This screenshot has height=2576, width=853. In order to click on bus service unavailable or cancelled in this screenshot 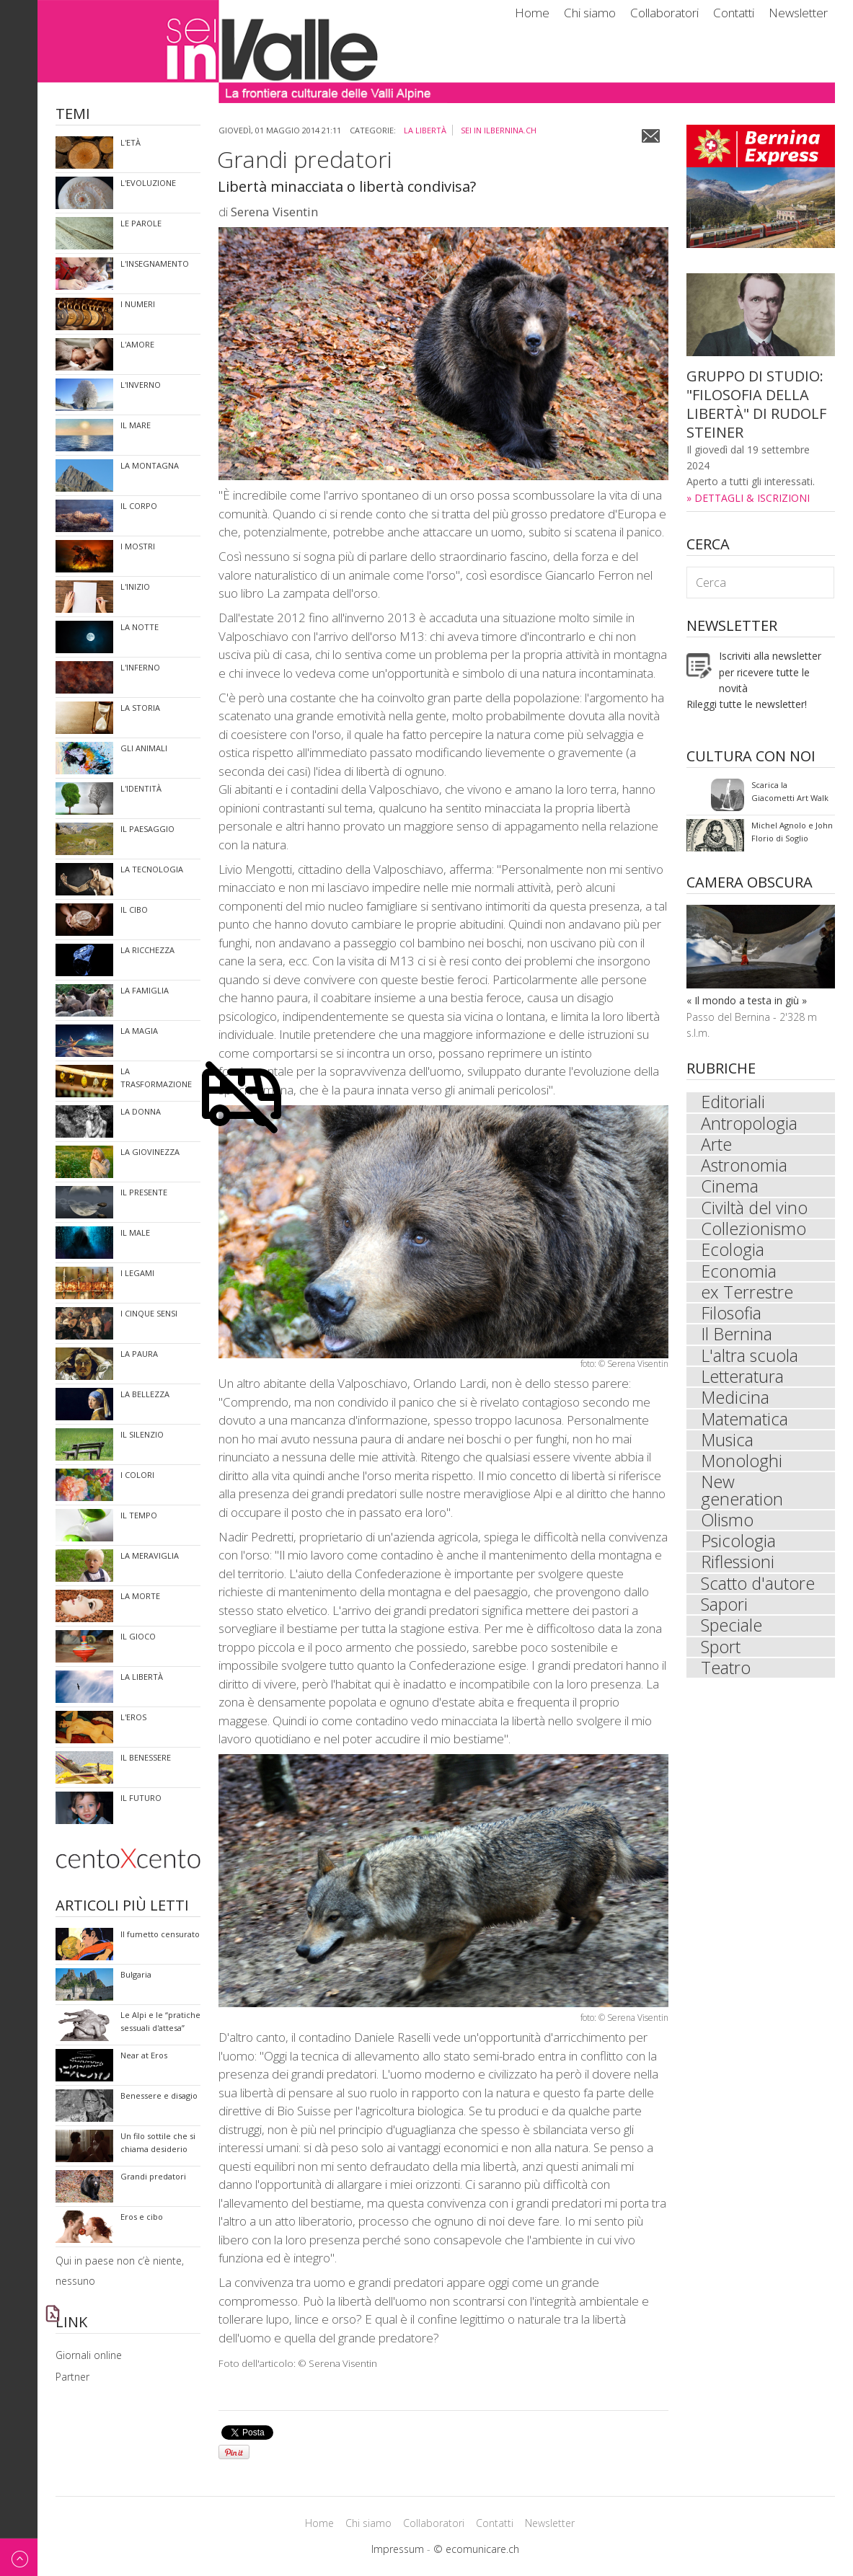, I will do `click(242, 1097)`.